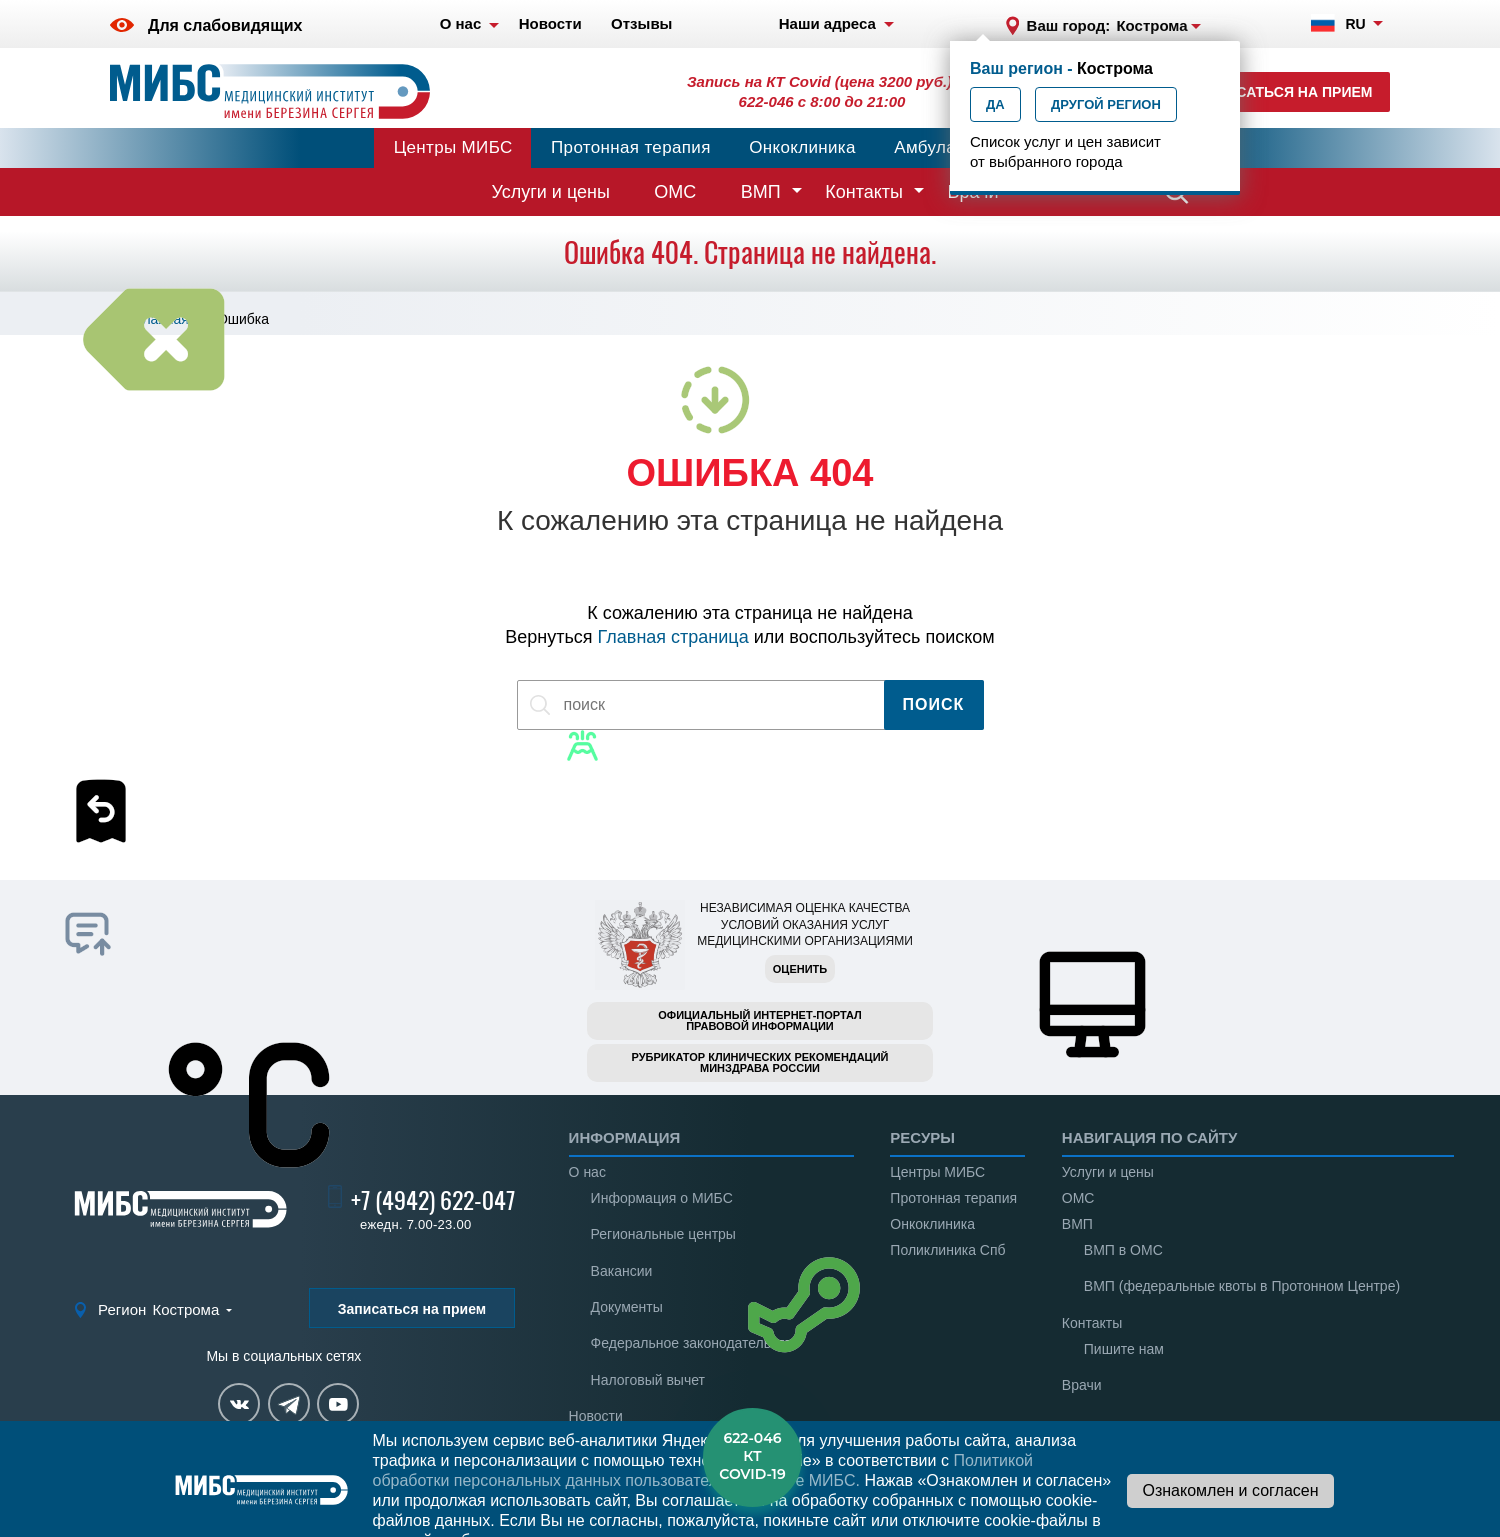 This screenshot has width=1500, height=1537. What do you see at coordinates (151, 339) in the screenshot?
I see `delete the previous character` at bounding box center [151, 339].